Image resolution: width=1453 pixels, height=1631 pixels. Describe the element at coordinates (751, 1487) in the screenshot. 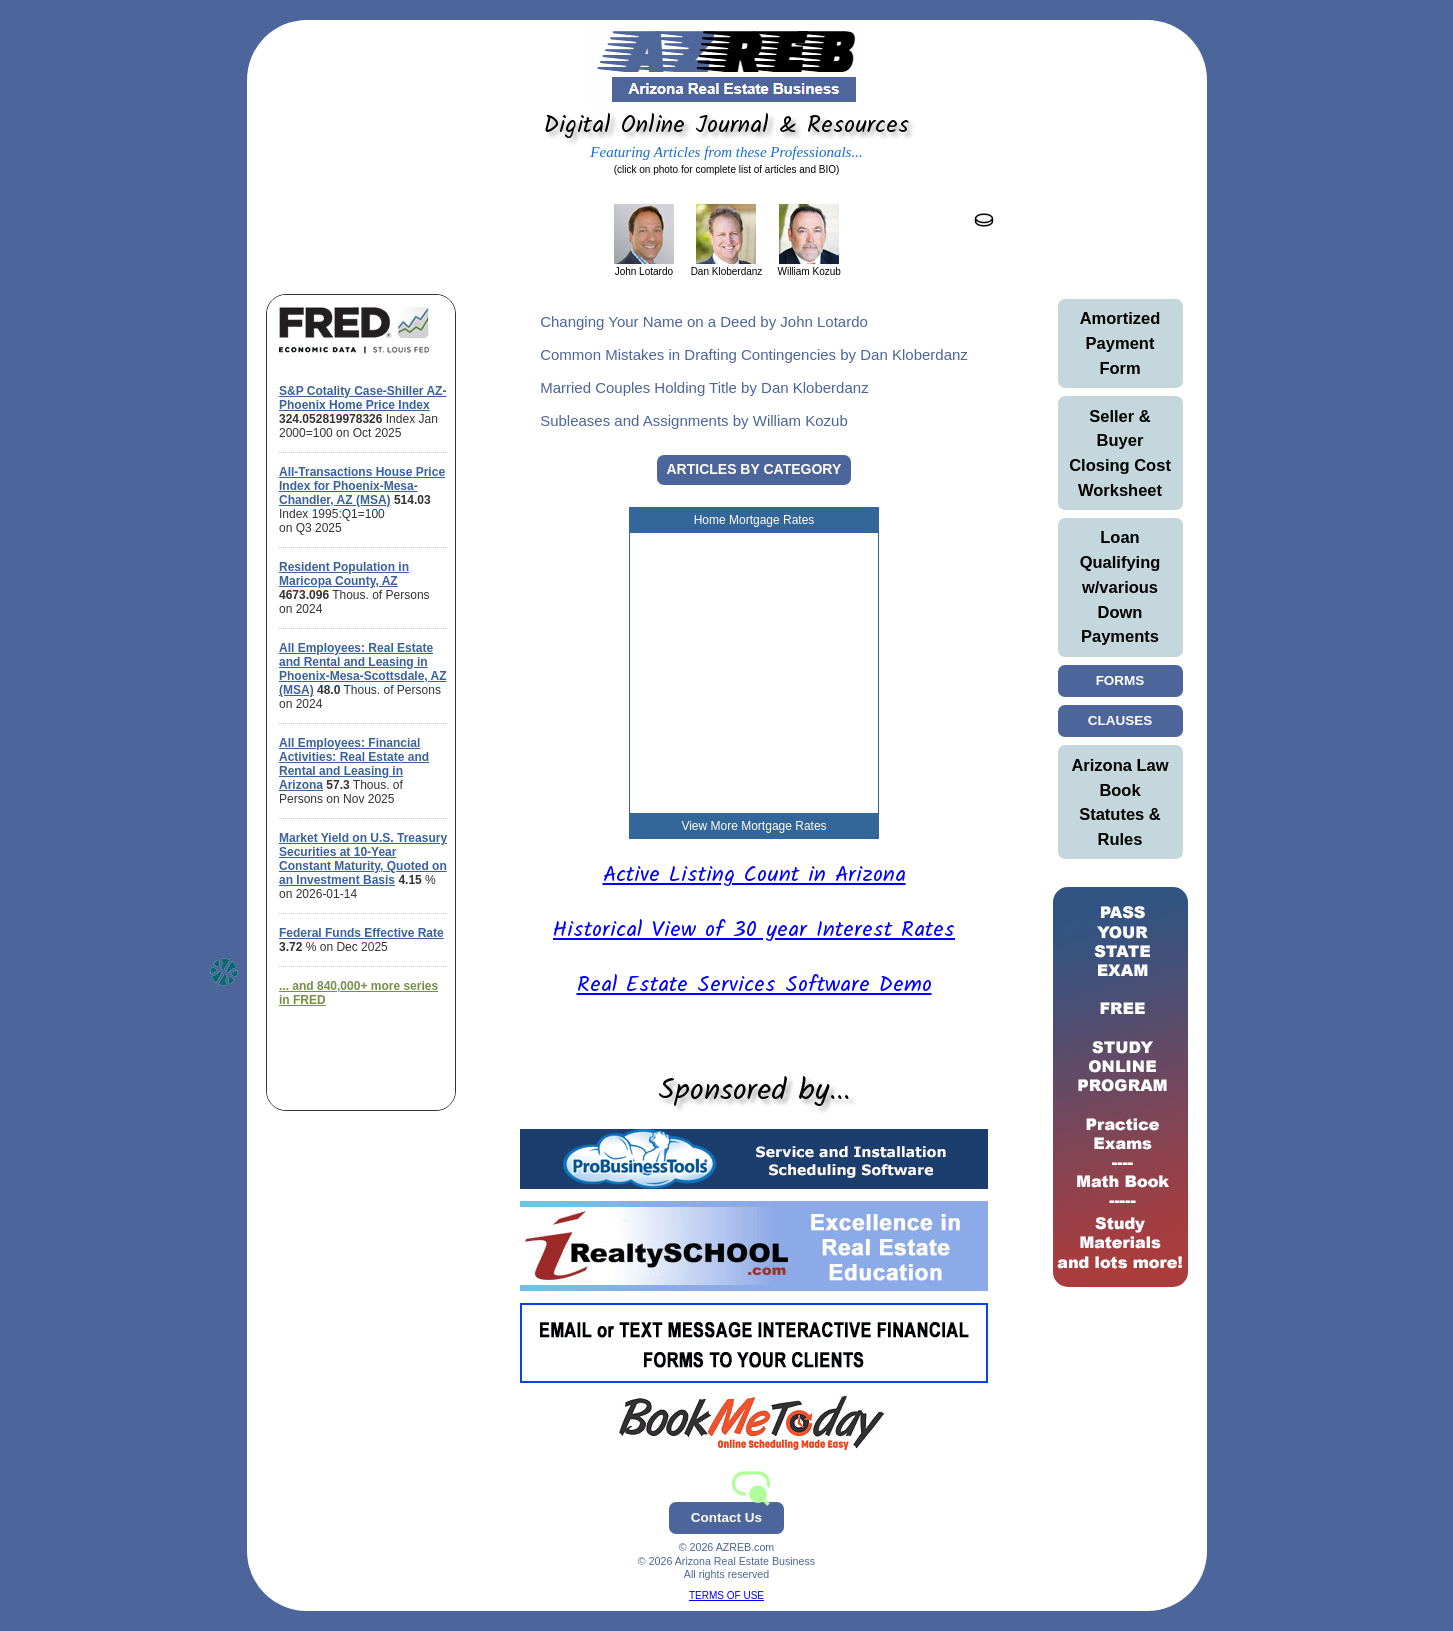

I see `access search engine optimization tools` at that location.